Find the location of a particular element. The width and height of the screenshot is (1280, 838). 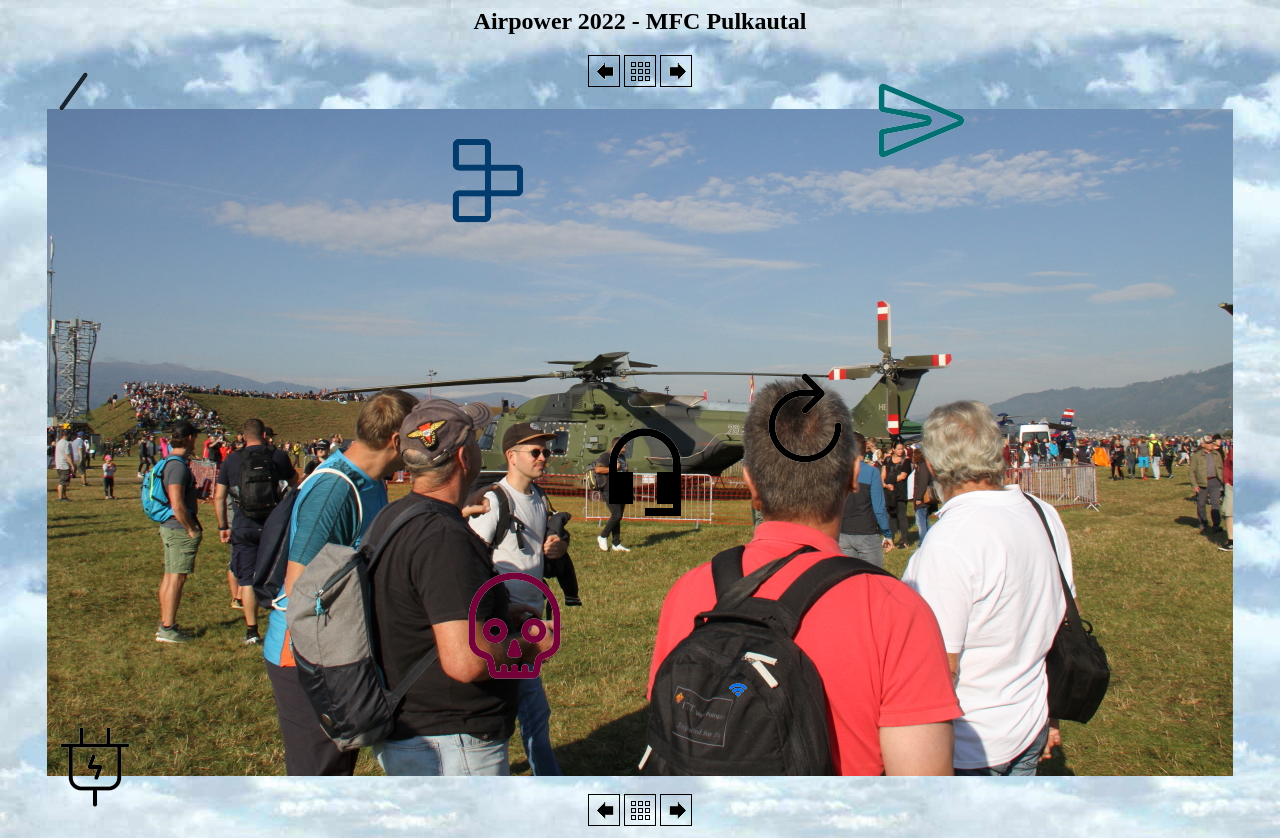

refresh the current page or content is located at coordinates (805, 418).